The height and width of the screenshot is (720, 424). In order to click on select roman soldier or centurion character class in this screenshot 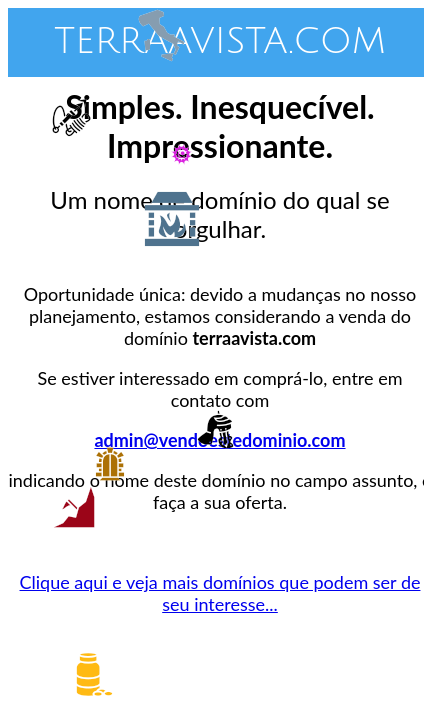, I will do `click(215, 429)`.